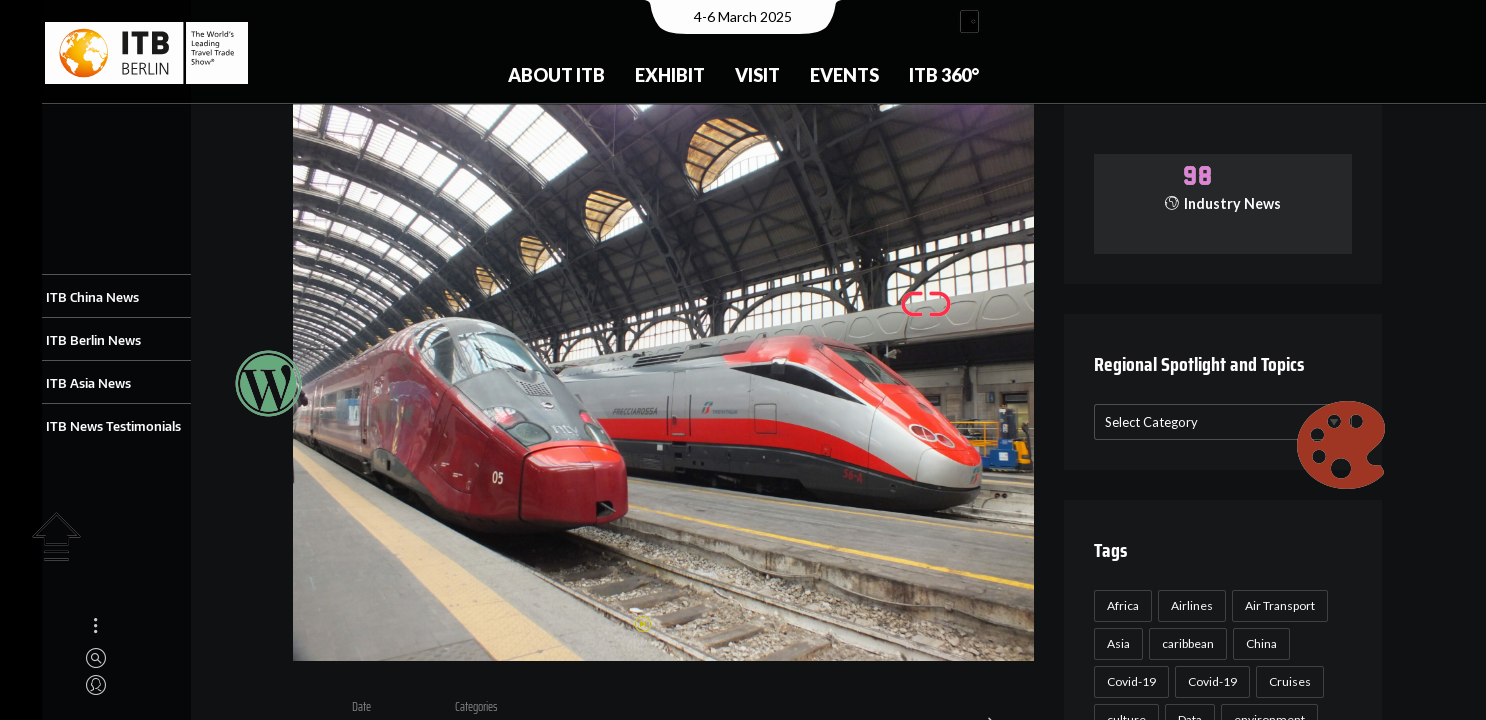 The width and height of the screenshot is (1486, 720). What do you see at coordinates (1341, 445) in the screenshot?
I see `open color picker or theme settings` at bounding box center [1341, 445].